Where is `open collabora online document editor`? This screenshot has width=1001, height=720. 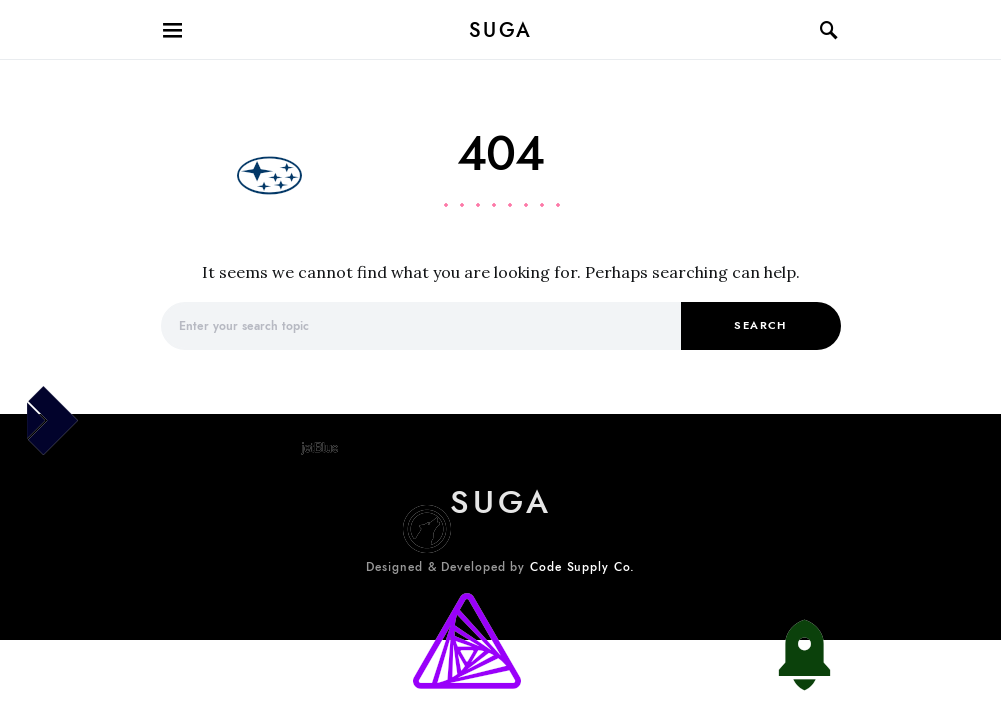 open collabora online document editor is located at coordinates (52, 420).